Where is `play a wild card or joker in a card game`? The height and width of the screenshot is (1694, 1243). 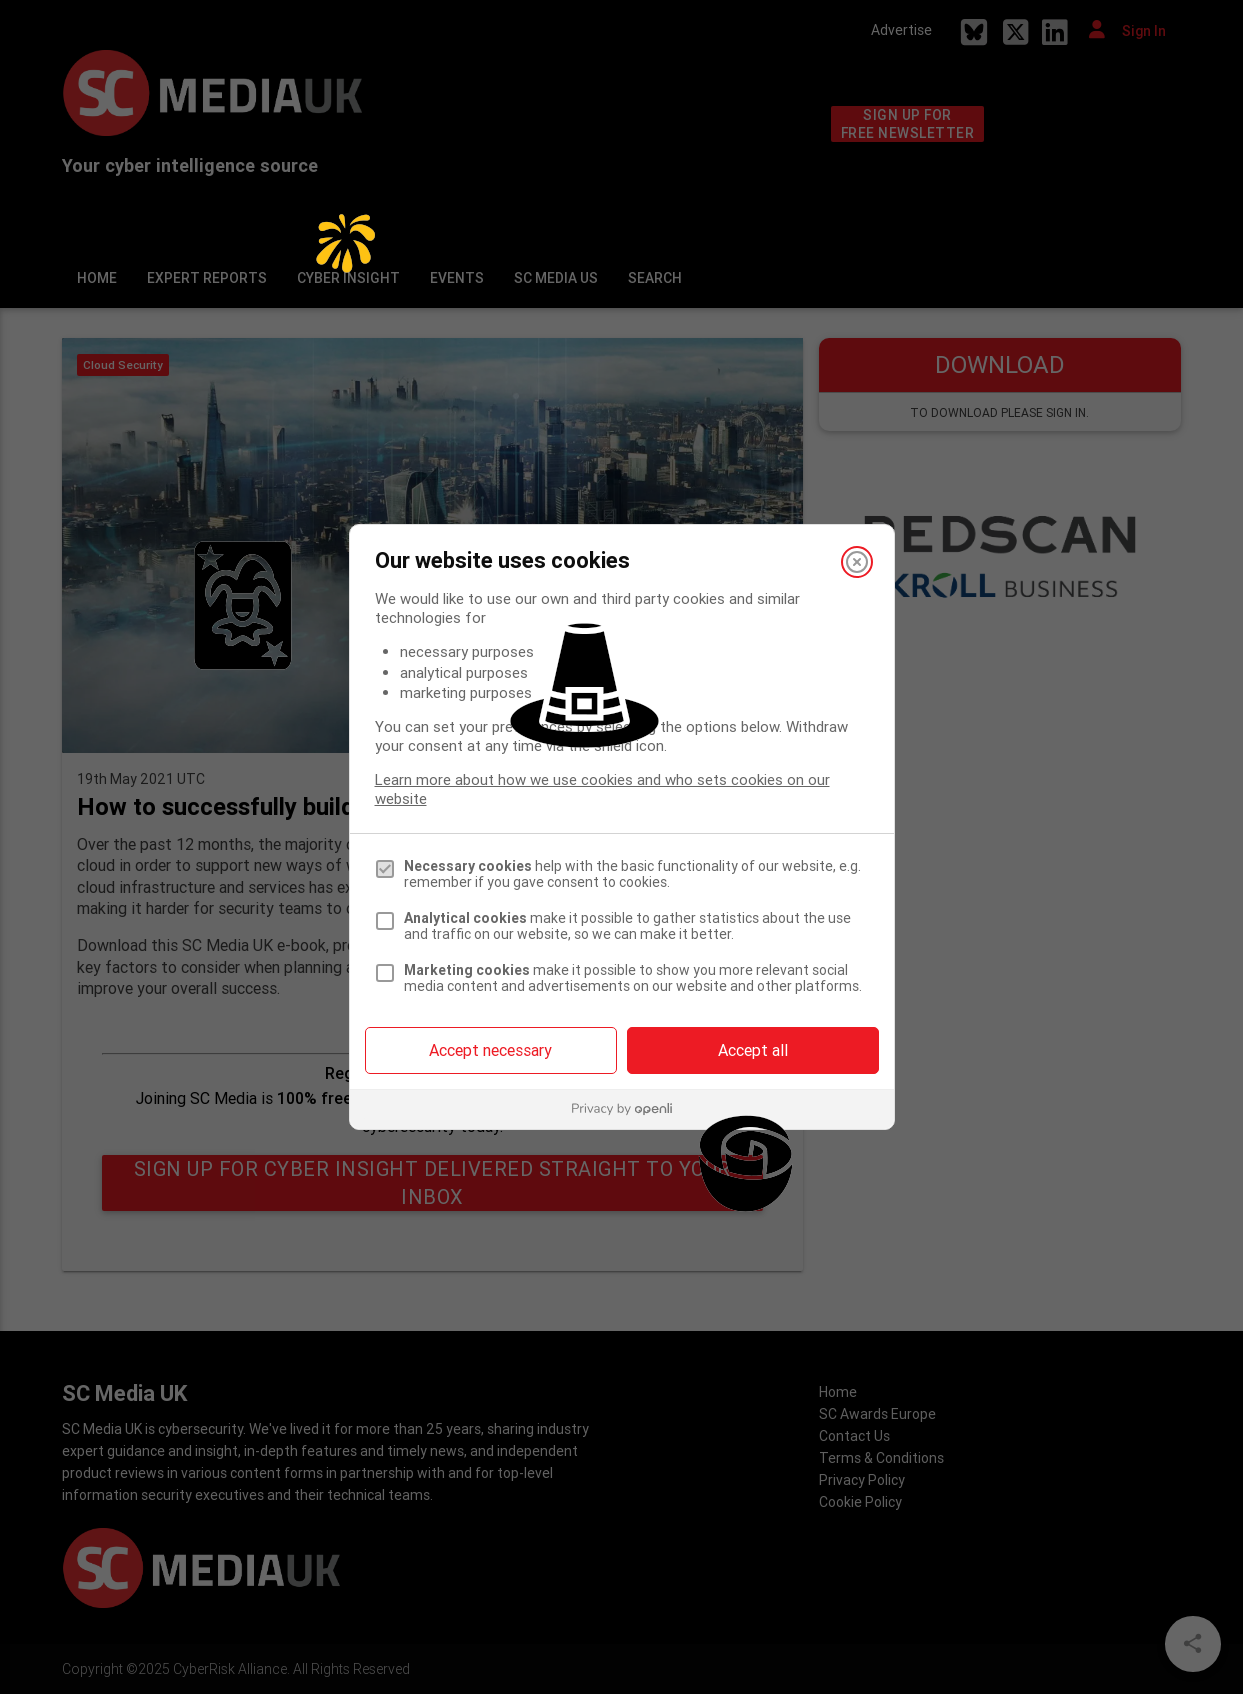 play a wild card or joker in a card game is located at coordinates (242, 605).